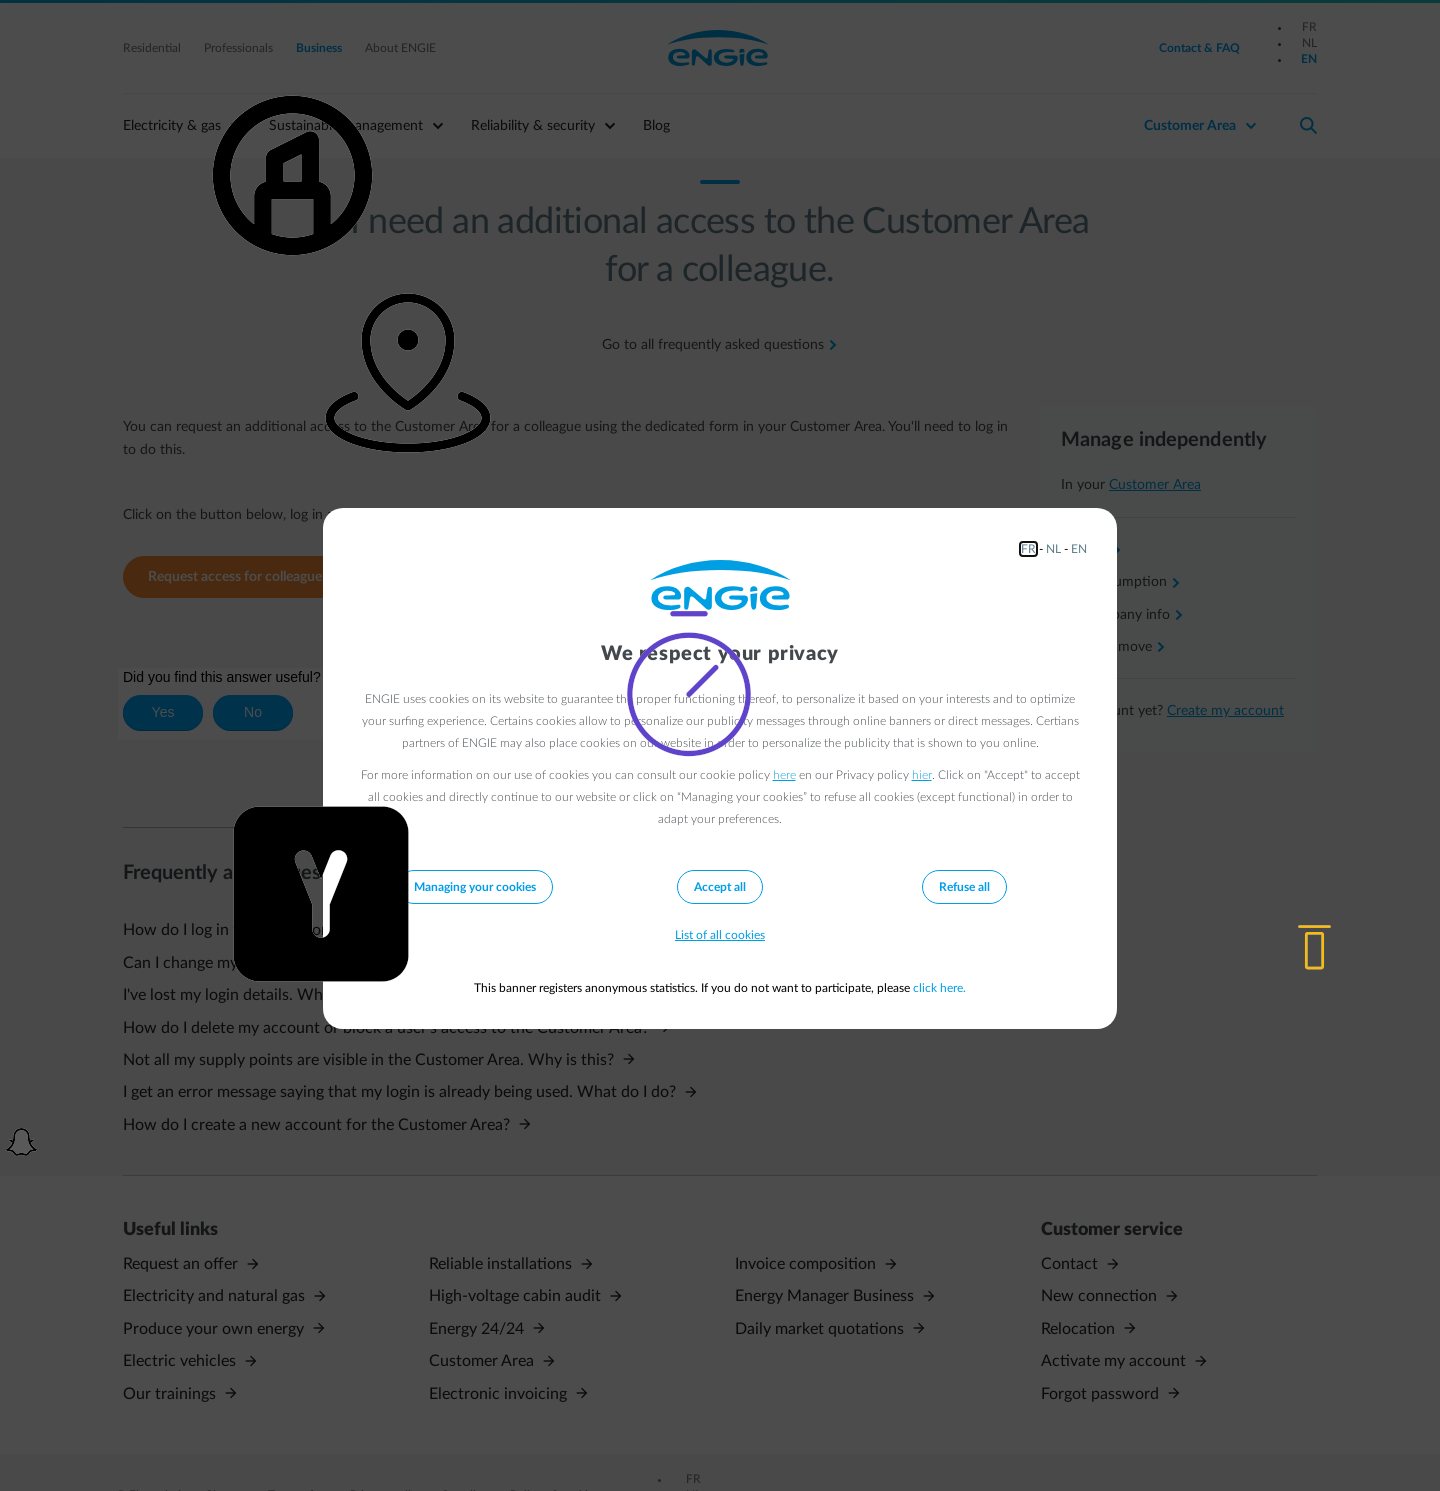  What do you see at coordinates (321, 894) in the screenshot?
I see `represents the letter Y in a grid or keyboard interface` at bounding box center [321, 894].